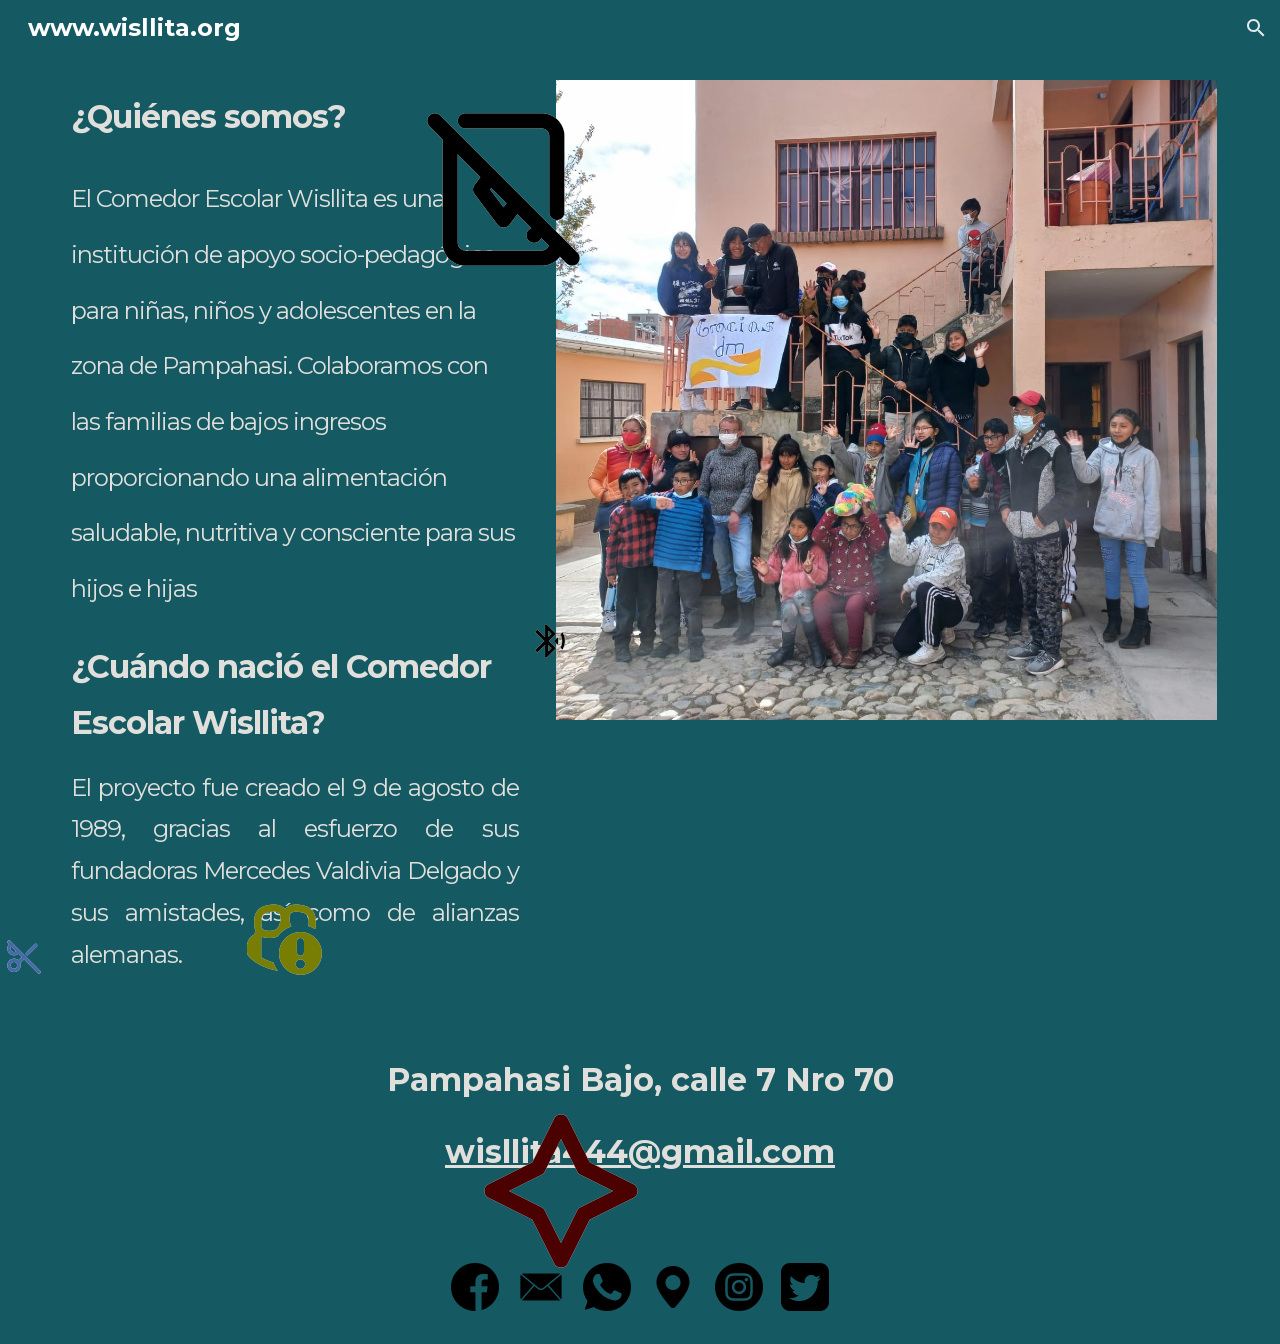 The height and width of the screenshot is (1344, 1280). Describe the element at coordinates (285, 938) in the screenshot. I see `indicates a warning or issue with GitHub Copilot` at that location.